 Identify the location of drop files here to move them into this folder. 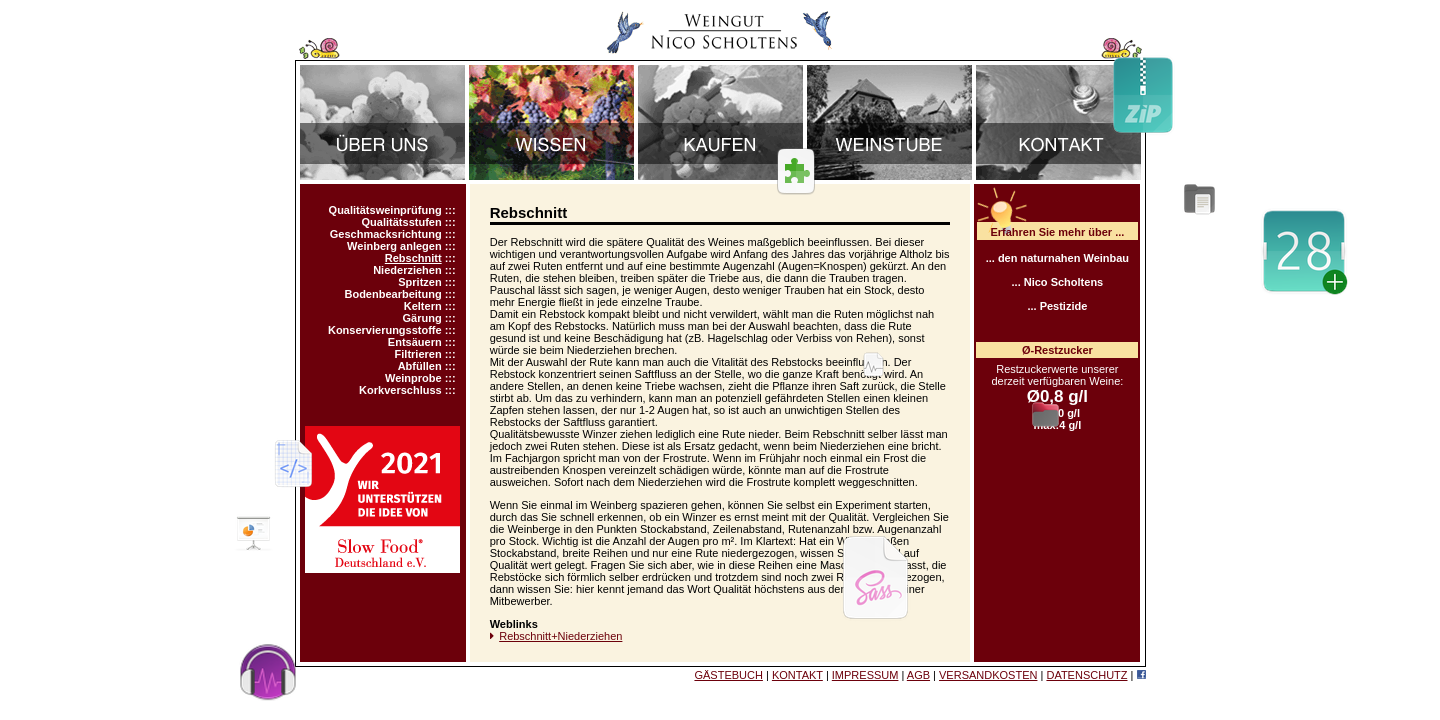
(1045, 414).